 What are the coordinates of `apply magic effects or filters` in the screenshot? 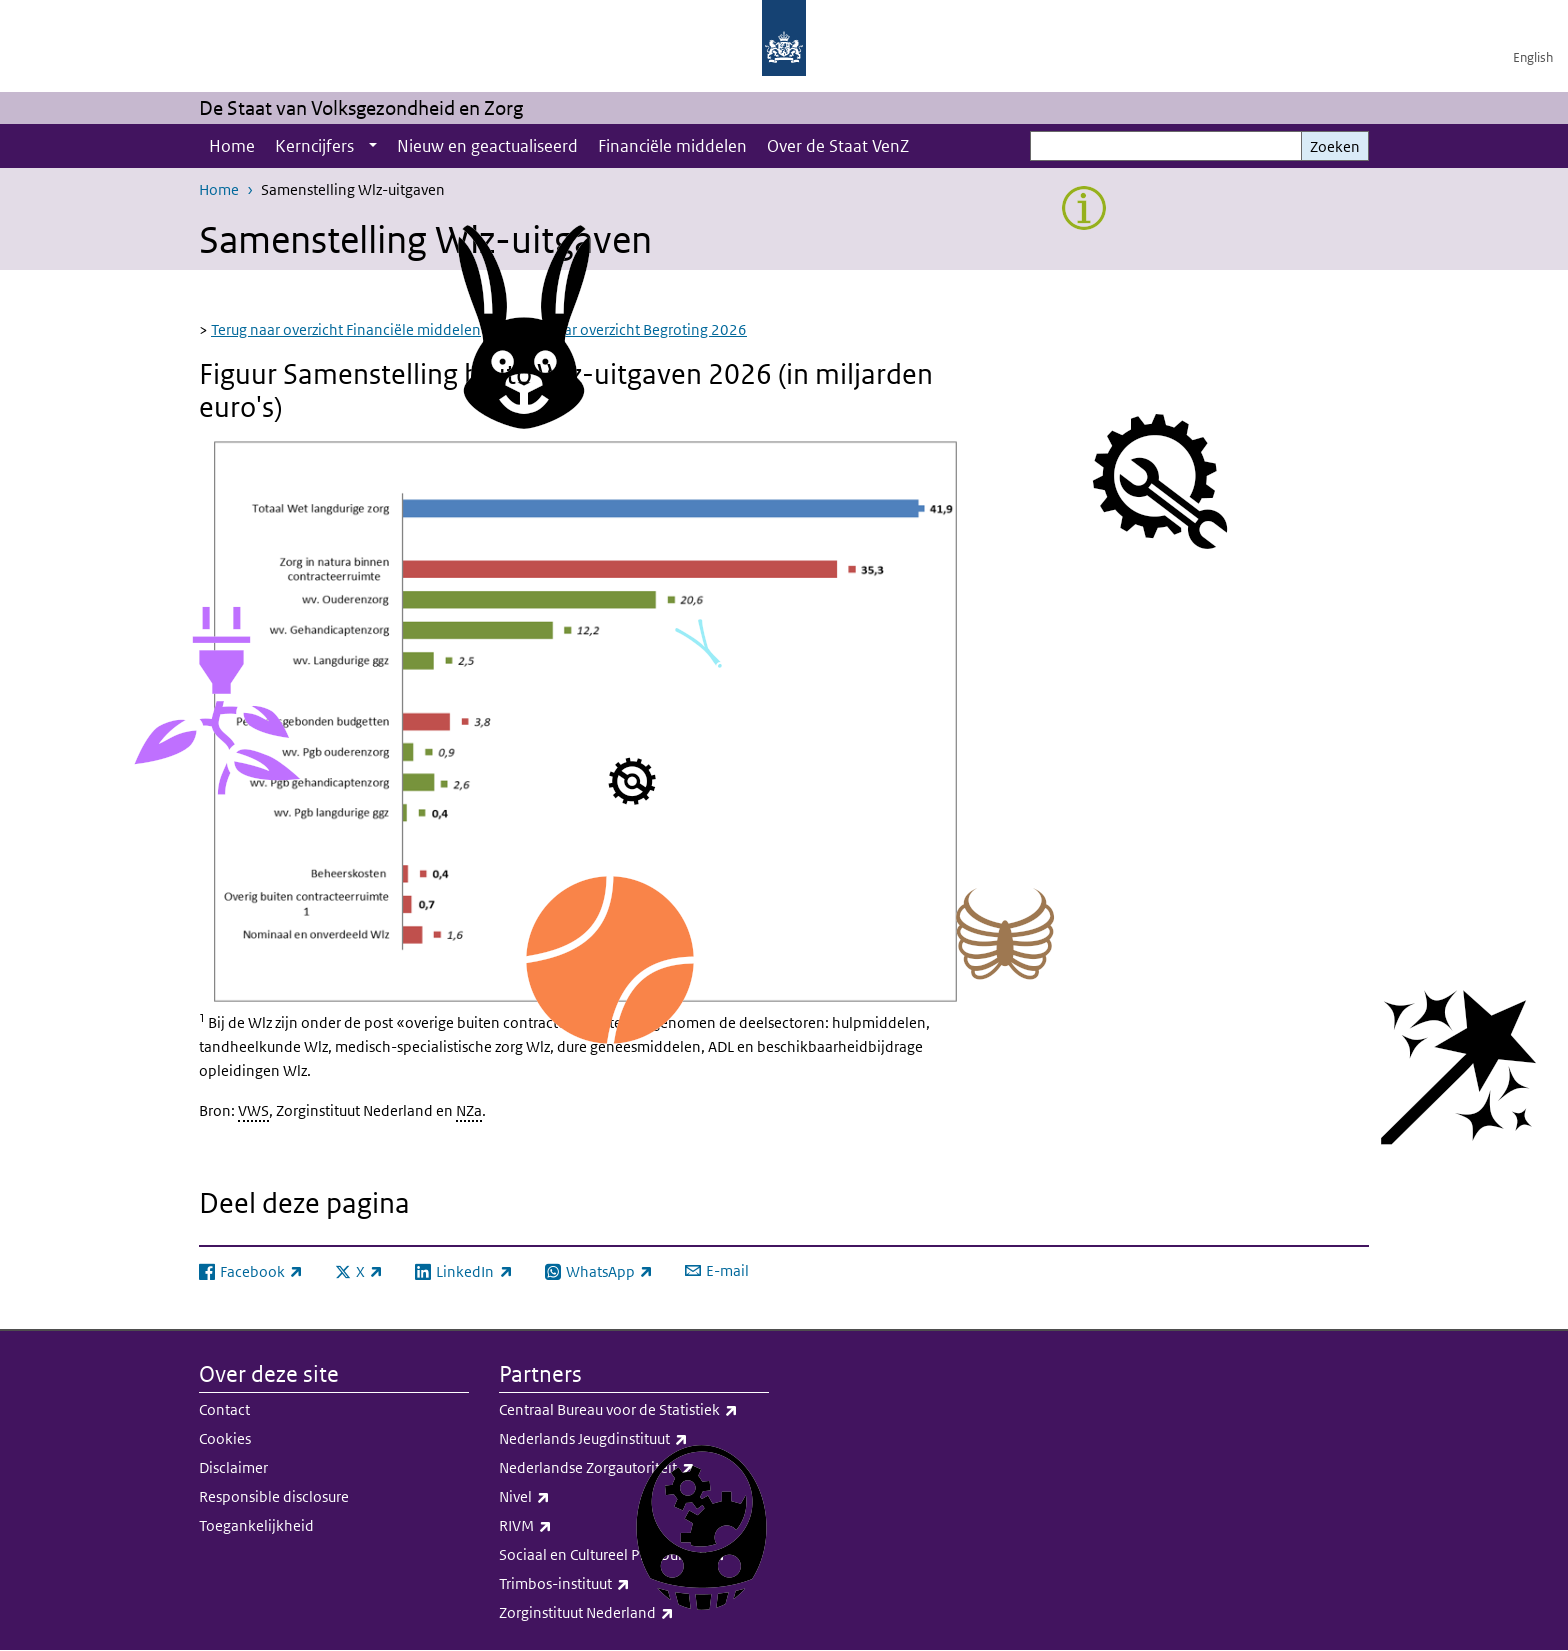 It's located at (1459, 1067).